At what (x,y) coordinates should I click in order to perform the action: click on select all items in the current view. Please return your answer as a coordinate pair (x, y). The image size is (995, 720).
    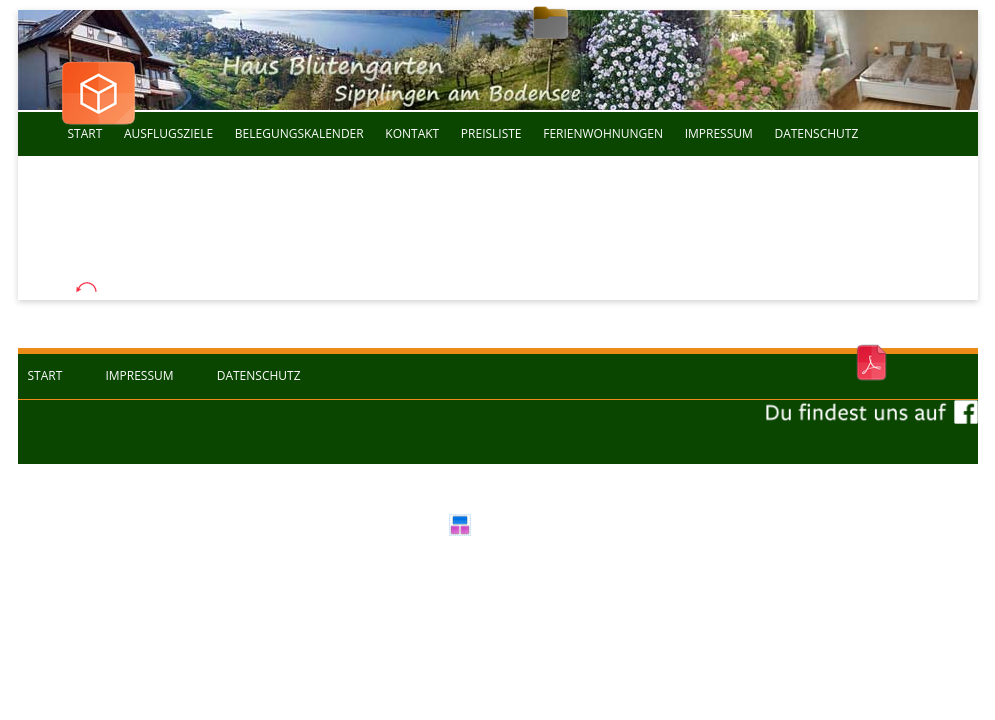
    Looking at the image, I should click on (460, 525).